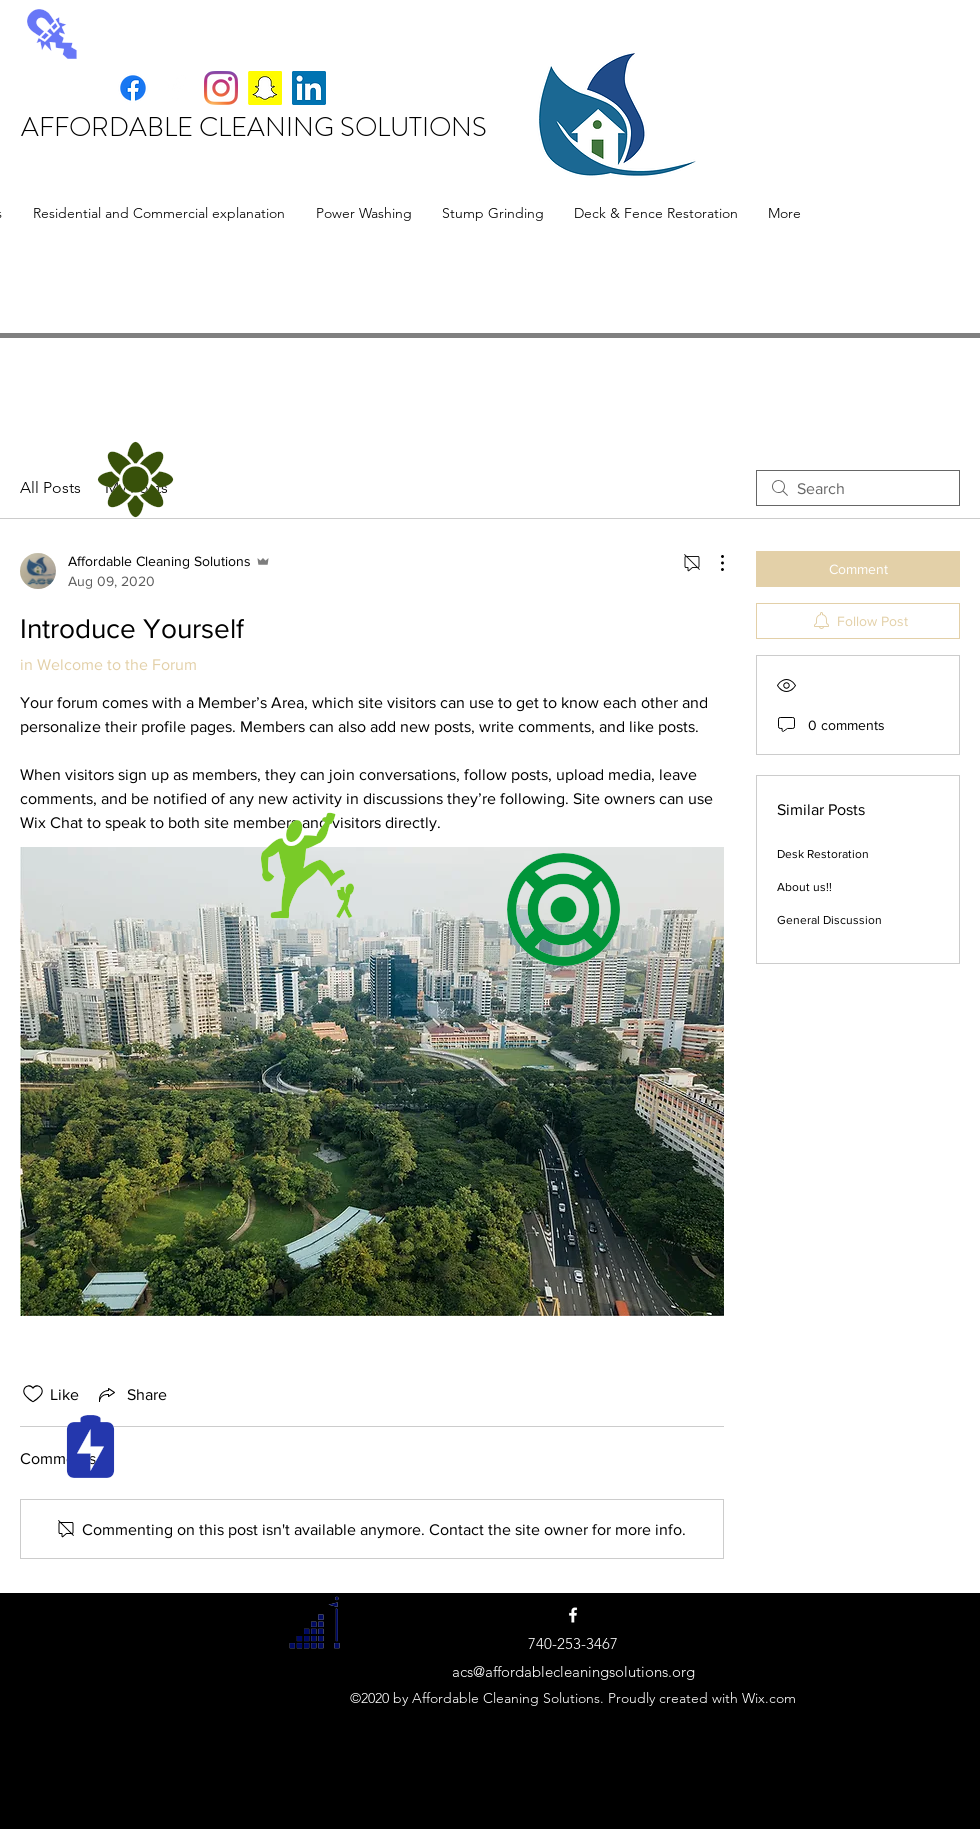 The image size is (980, 1829). I want to click on view device battery status, so click(90, 1446).